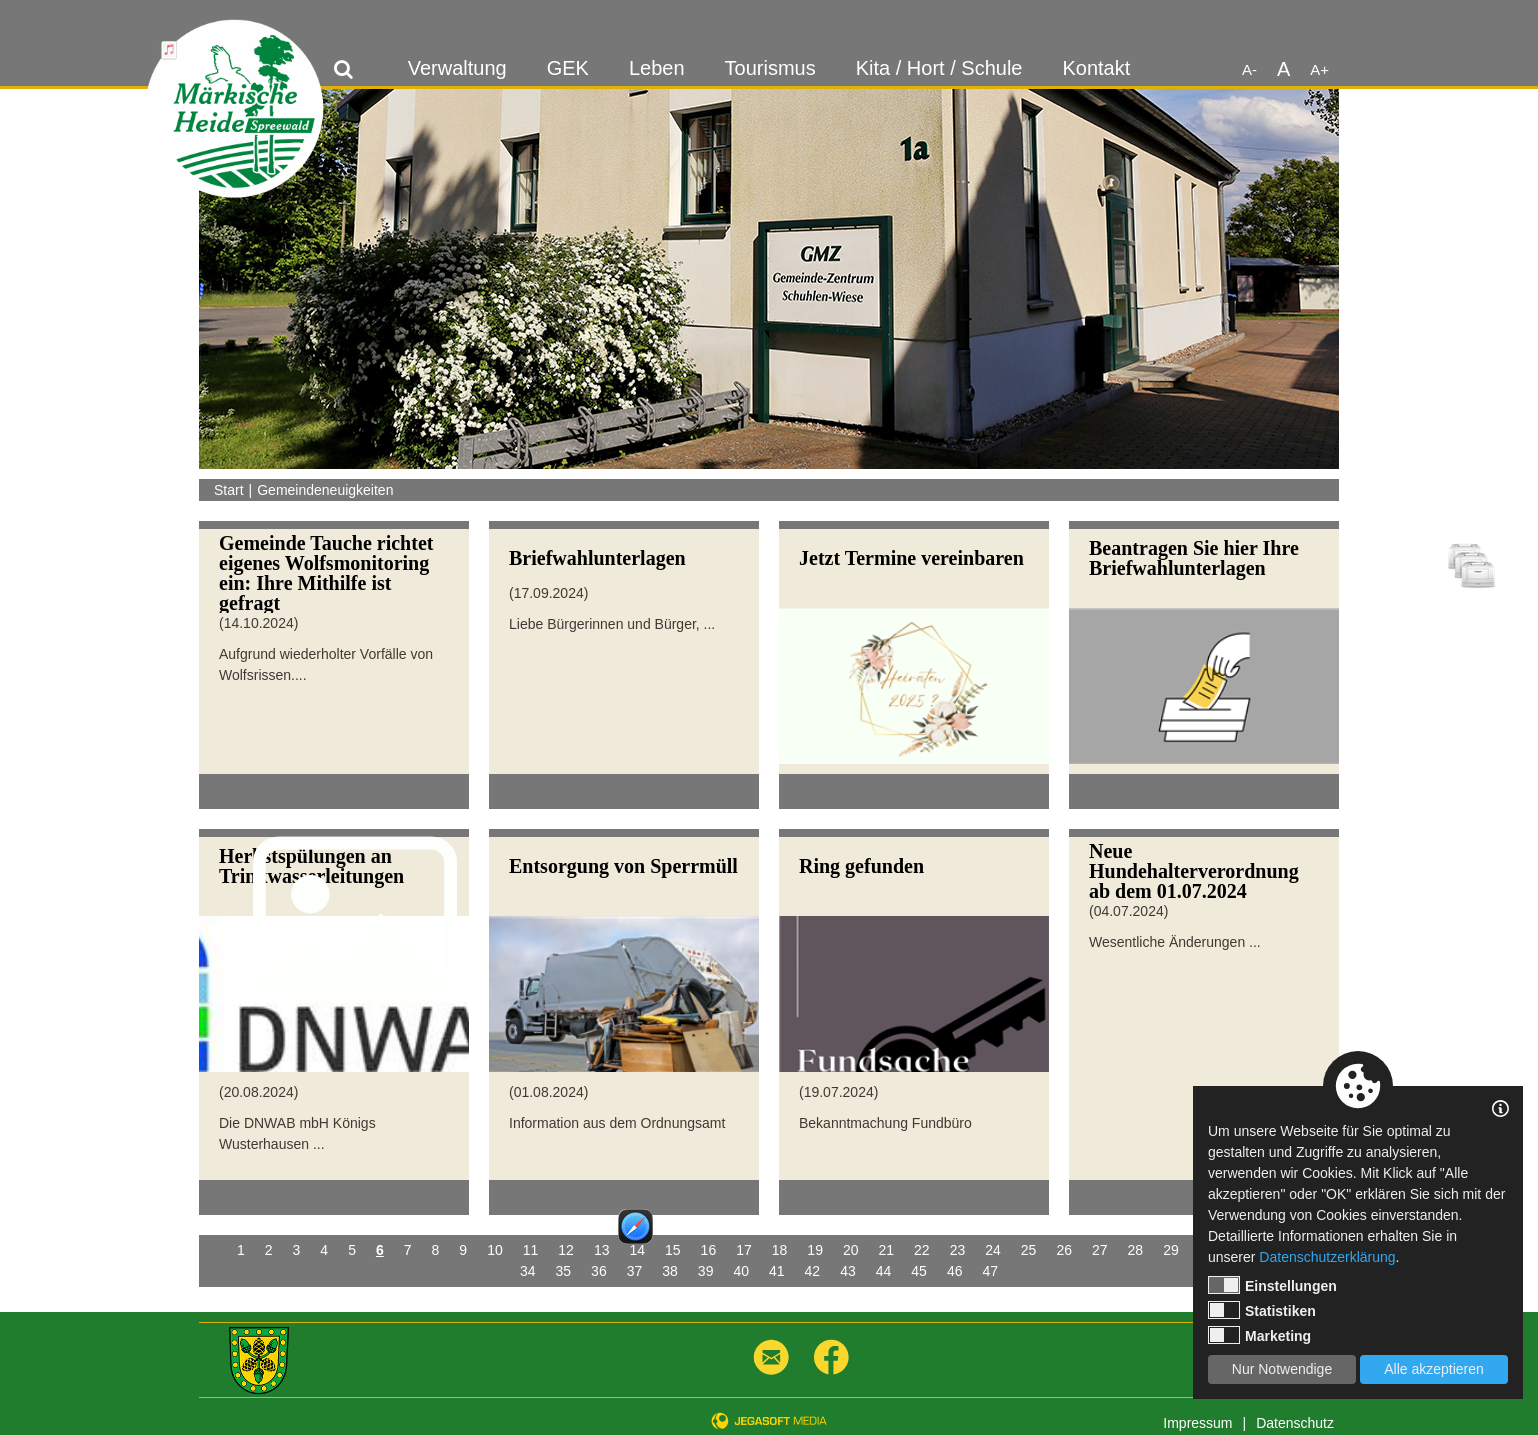 The width and height of the screenshot is (1538, 1435). Describe the element at coordinates (355, 926) in the screenshot. I see `preview image or photo settings` at that location.